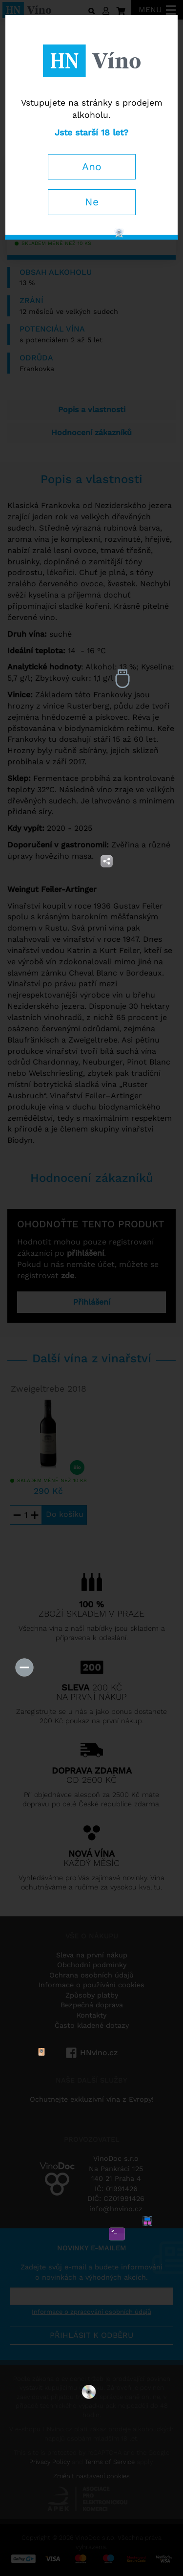  I want to click on access sharing and network preferences, so click(106, 861).